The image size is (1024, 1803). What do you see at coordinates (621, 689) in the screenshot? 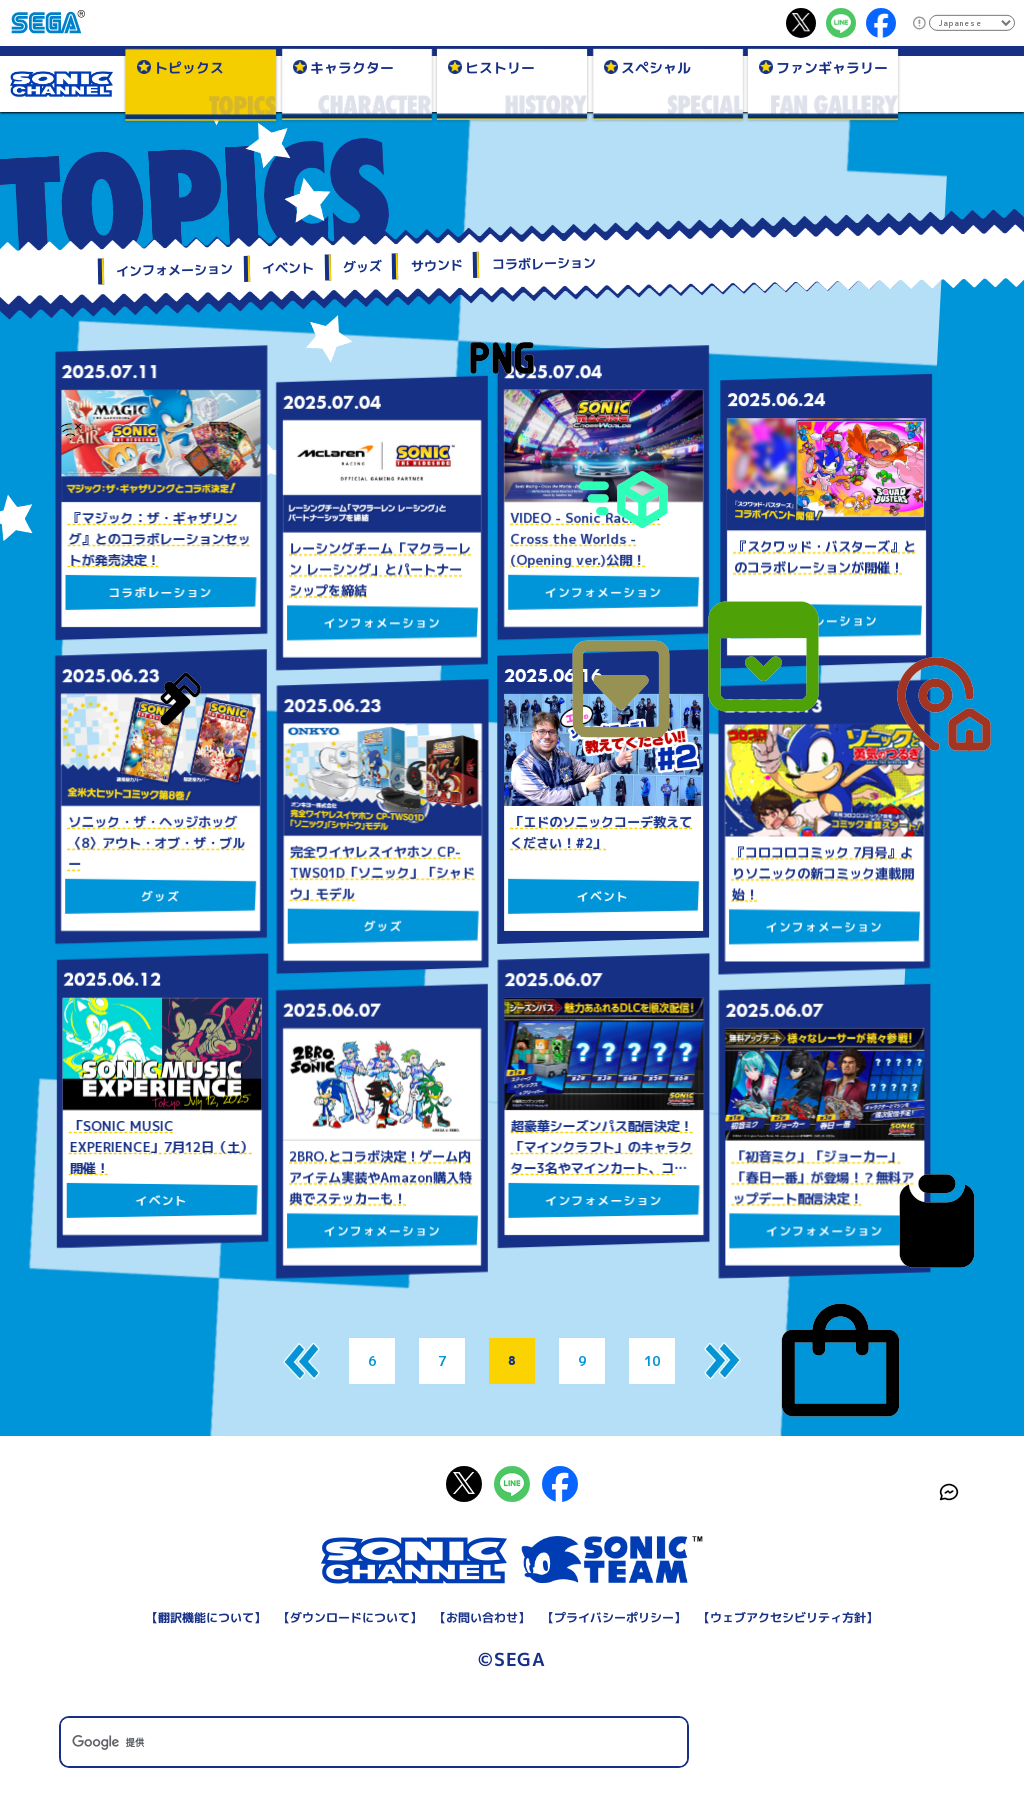
I see `expand dropdown menu` at bounding box center [621, 689].